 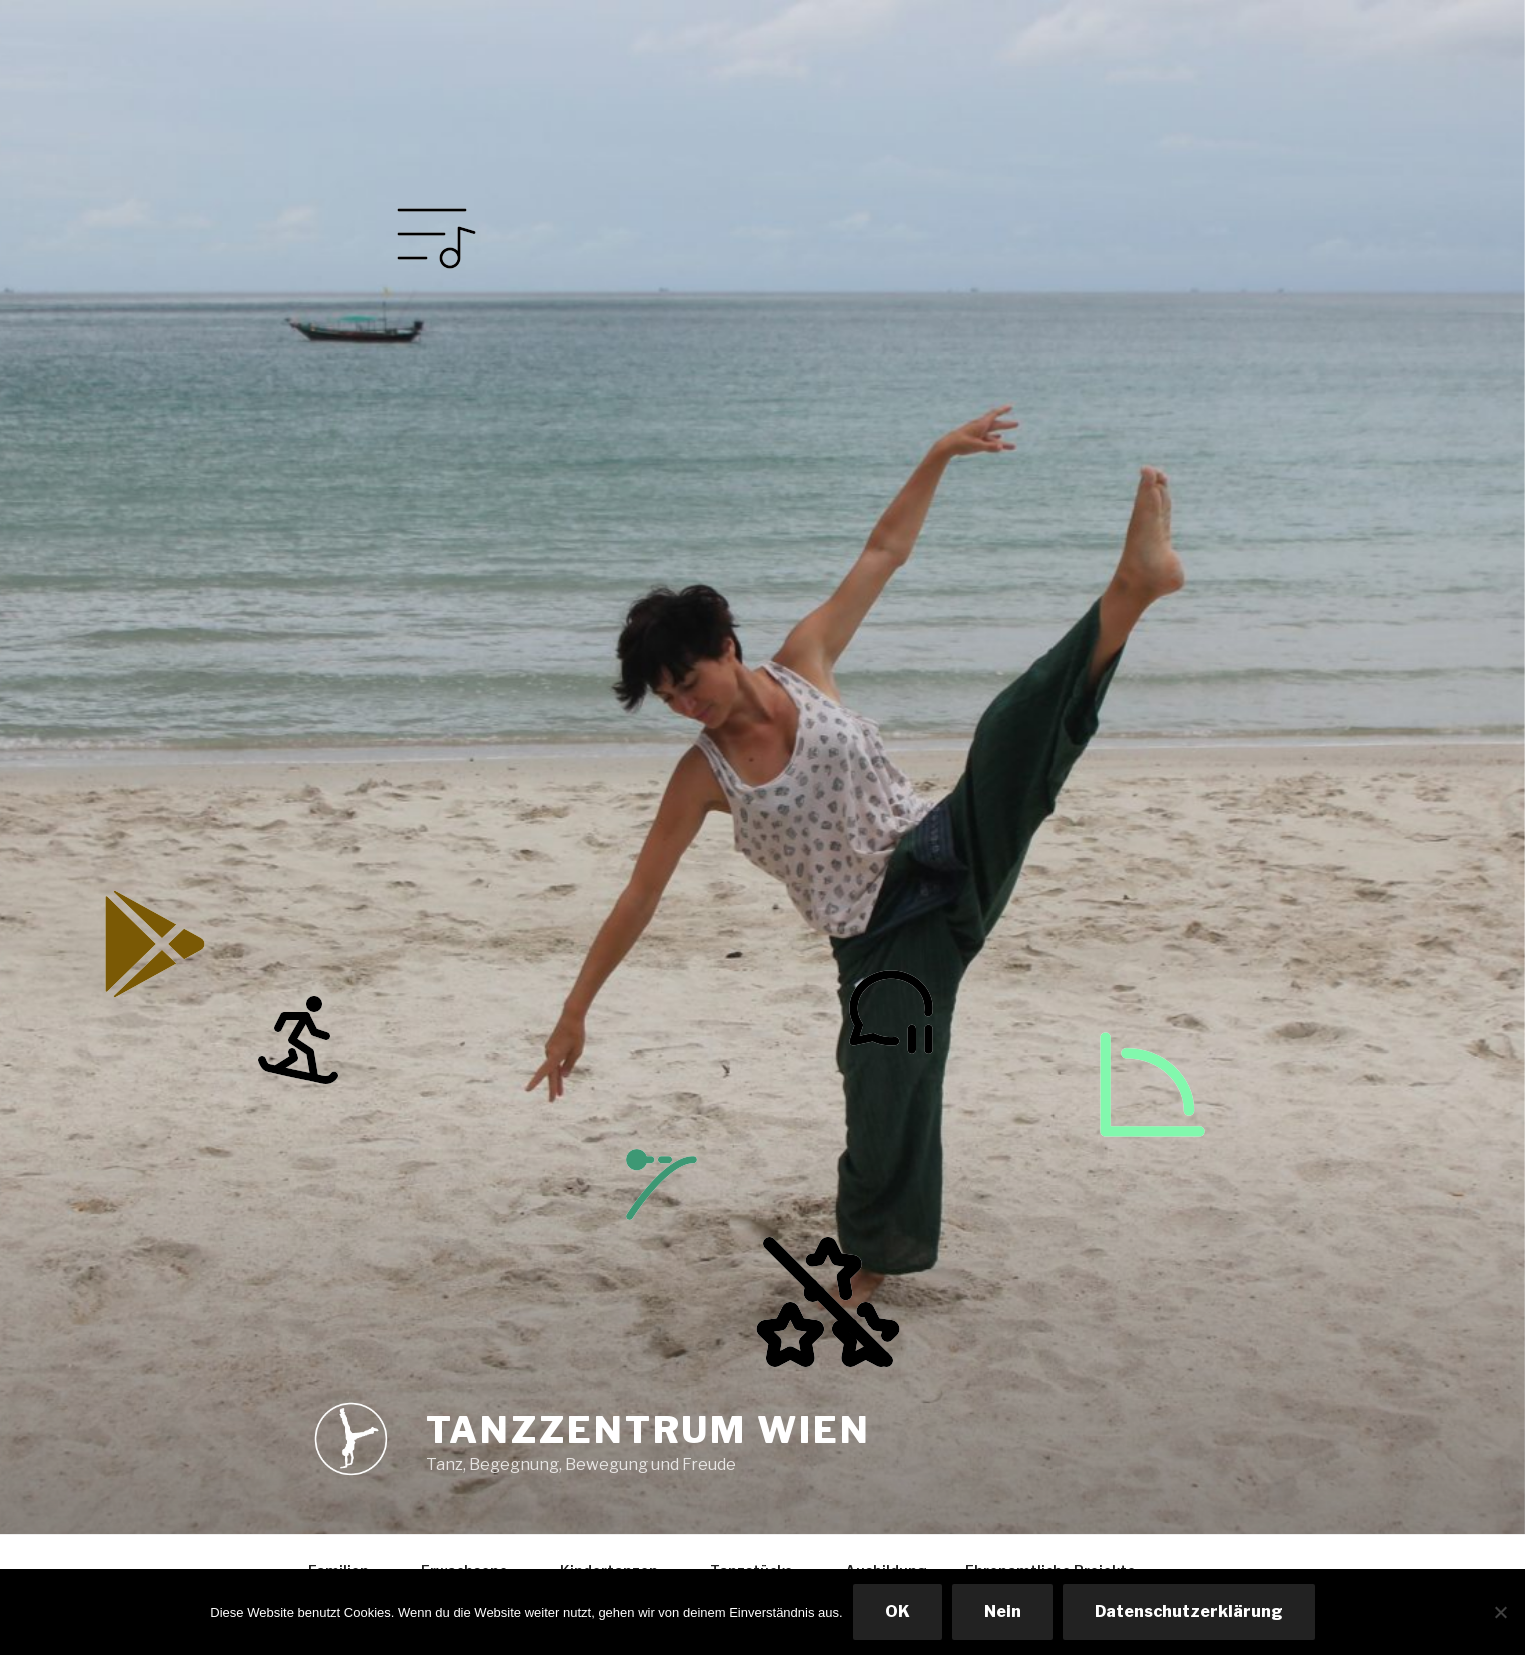 I want to click on view production possibility frontier chart, so click(x=1152, y=1084).